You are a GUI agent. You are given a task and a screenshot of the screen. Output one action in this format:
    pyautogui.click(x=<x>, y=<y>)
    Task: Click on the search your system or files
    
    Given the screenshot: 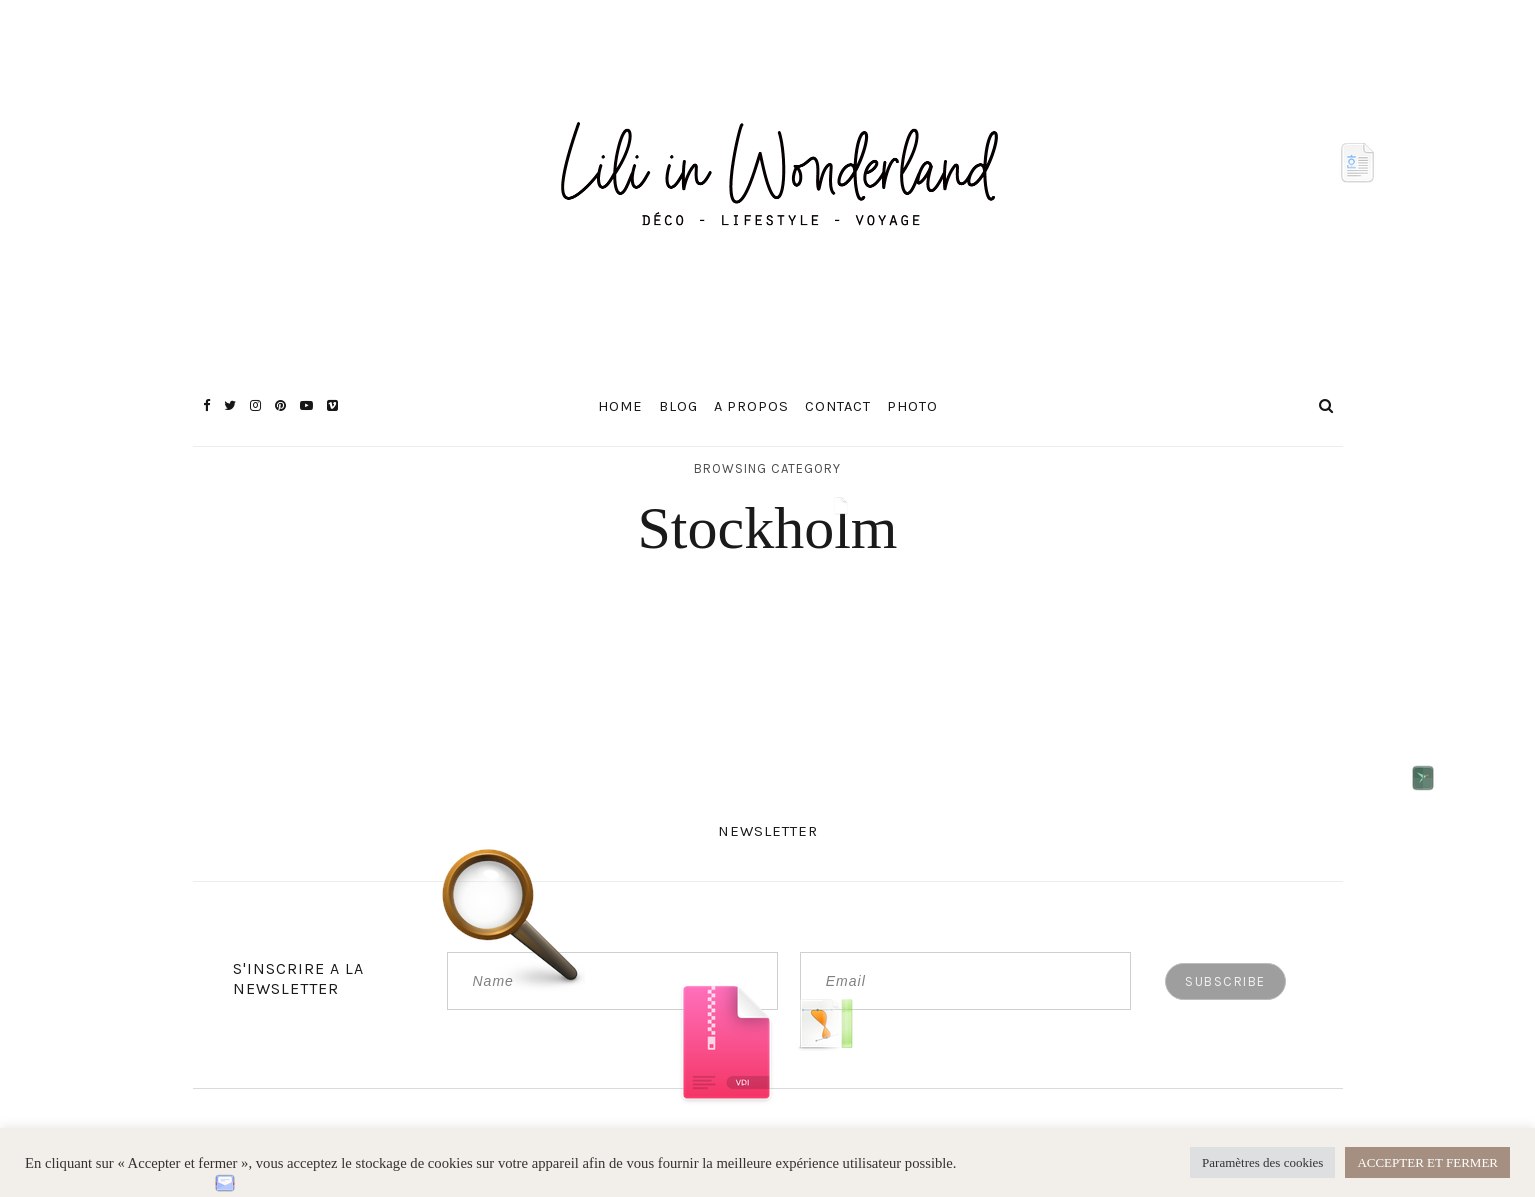 What is the action you would take?
    pyautogui.click(x=510, y=917)
    